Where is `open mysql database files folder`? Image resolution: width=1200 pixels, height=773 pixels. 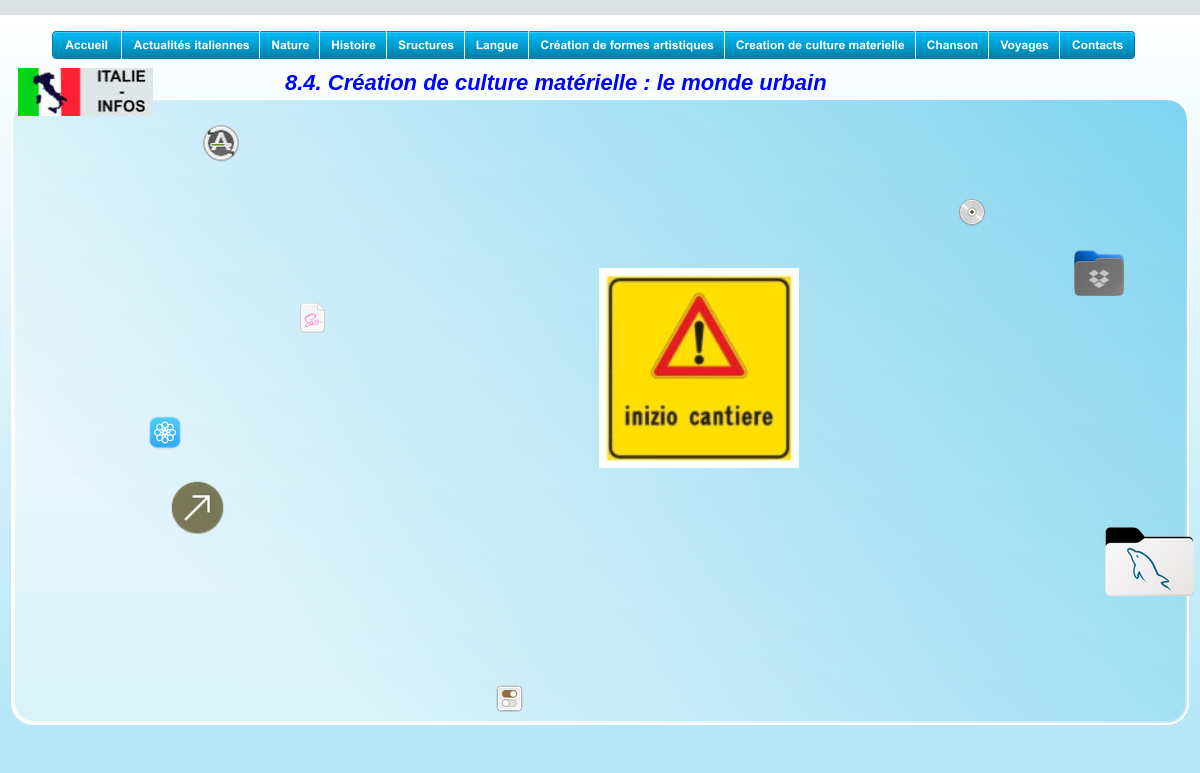 open mysql database files folder is located at coordinates (1149, 564).